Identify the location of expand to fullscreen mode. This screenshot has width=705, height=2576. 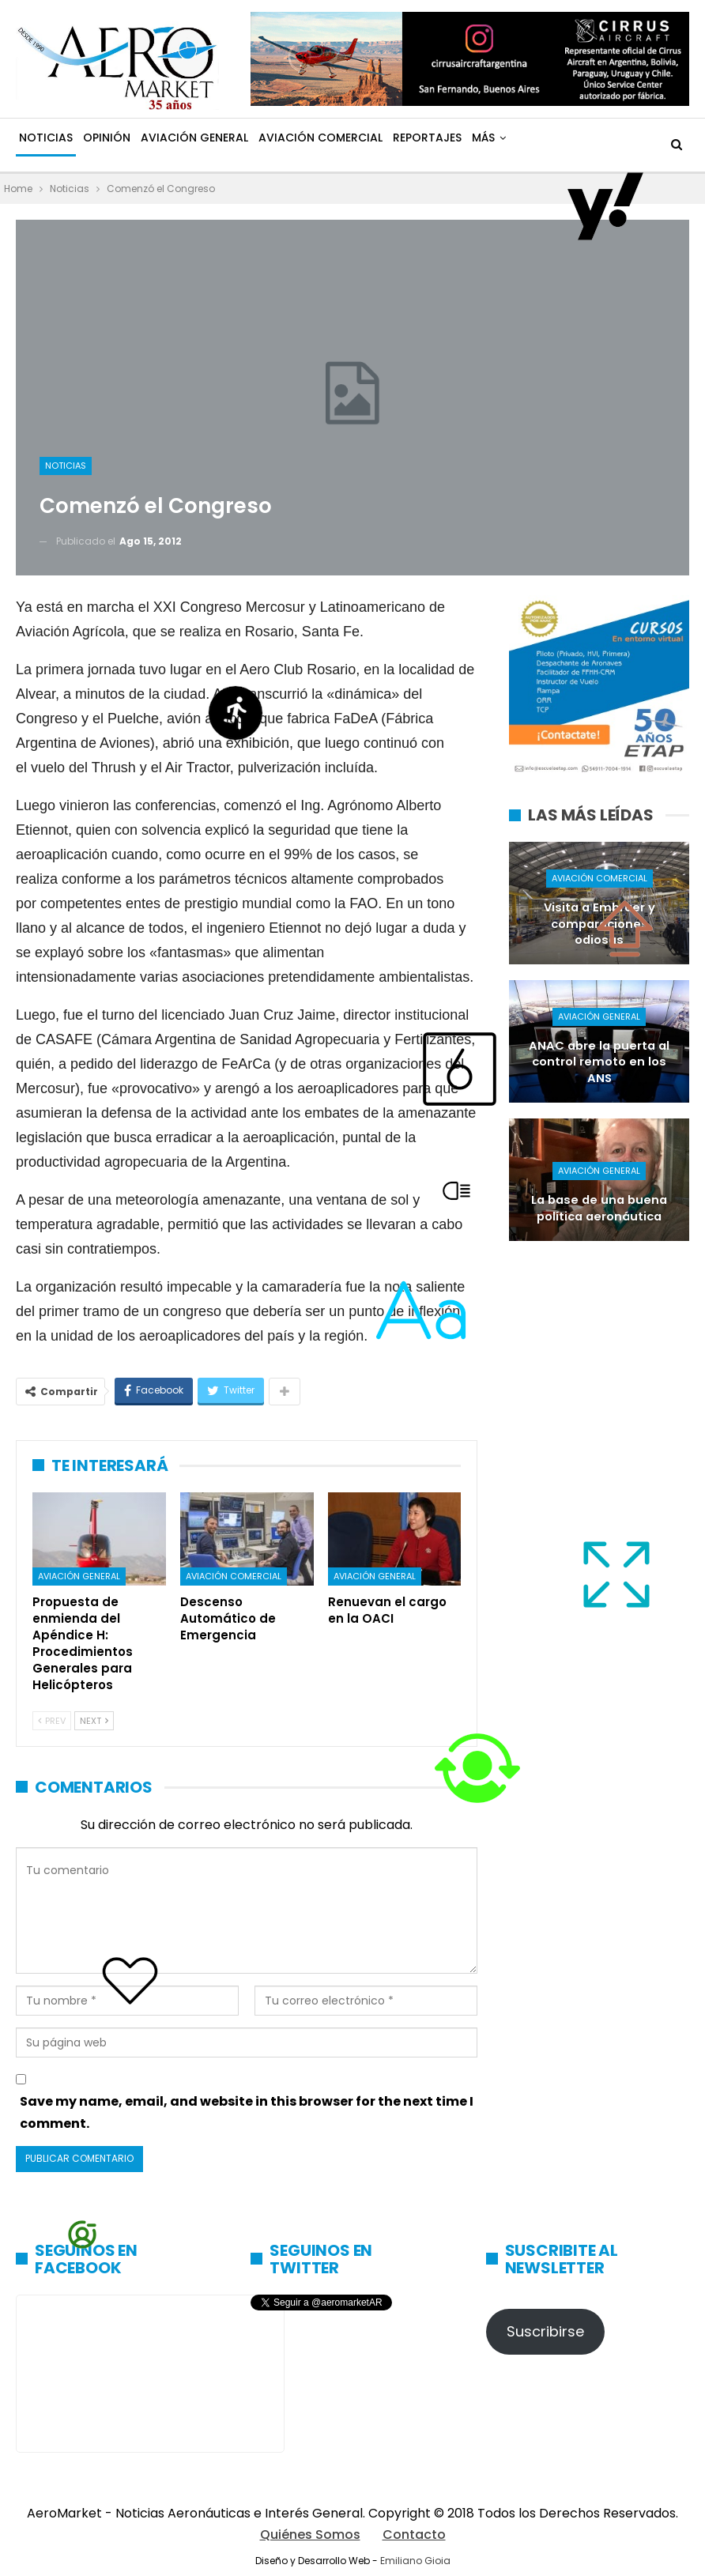
(616, 1575).